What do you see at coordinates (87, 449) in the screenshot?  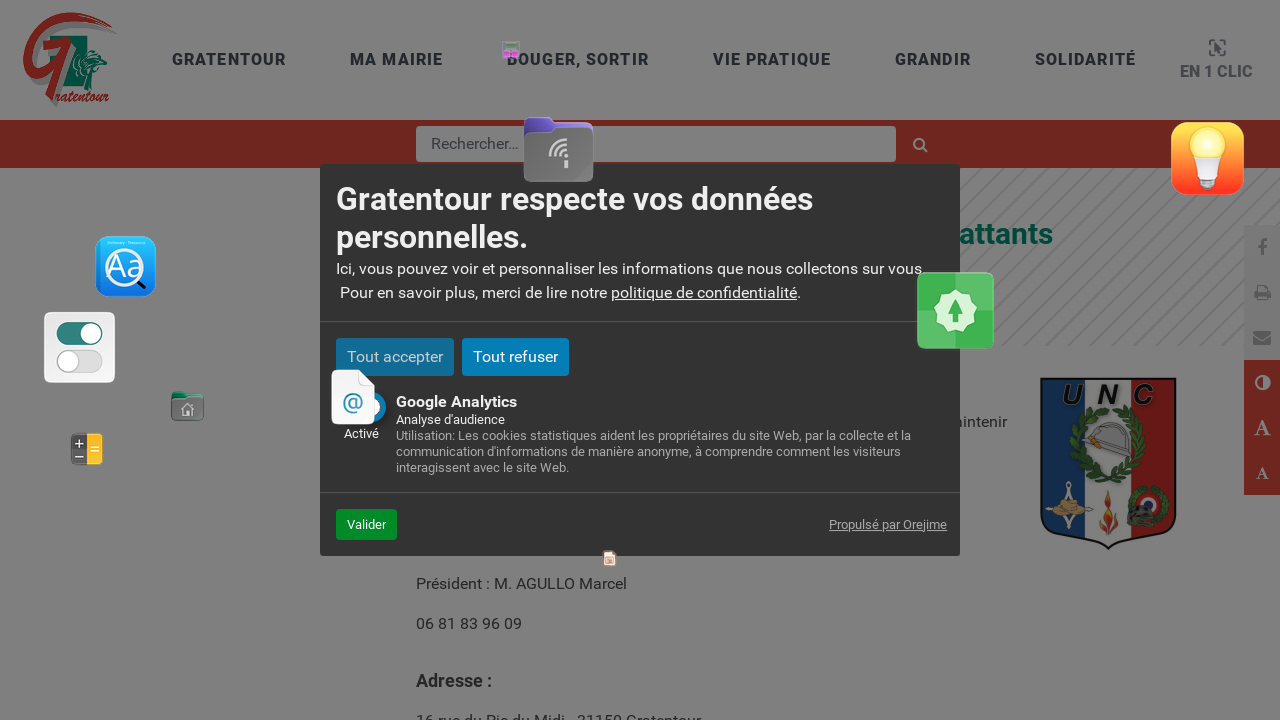 I see `open the calculator app` at bounding box center [87, 449].